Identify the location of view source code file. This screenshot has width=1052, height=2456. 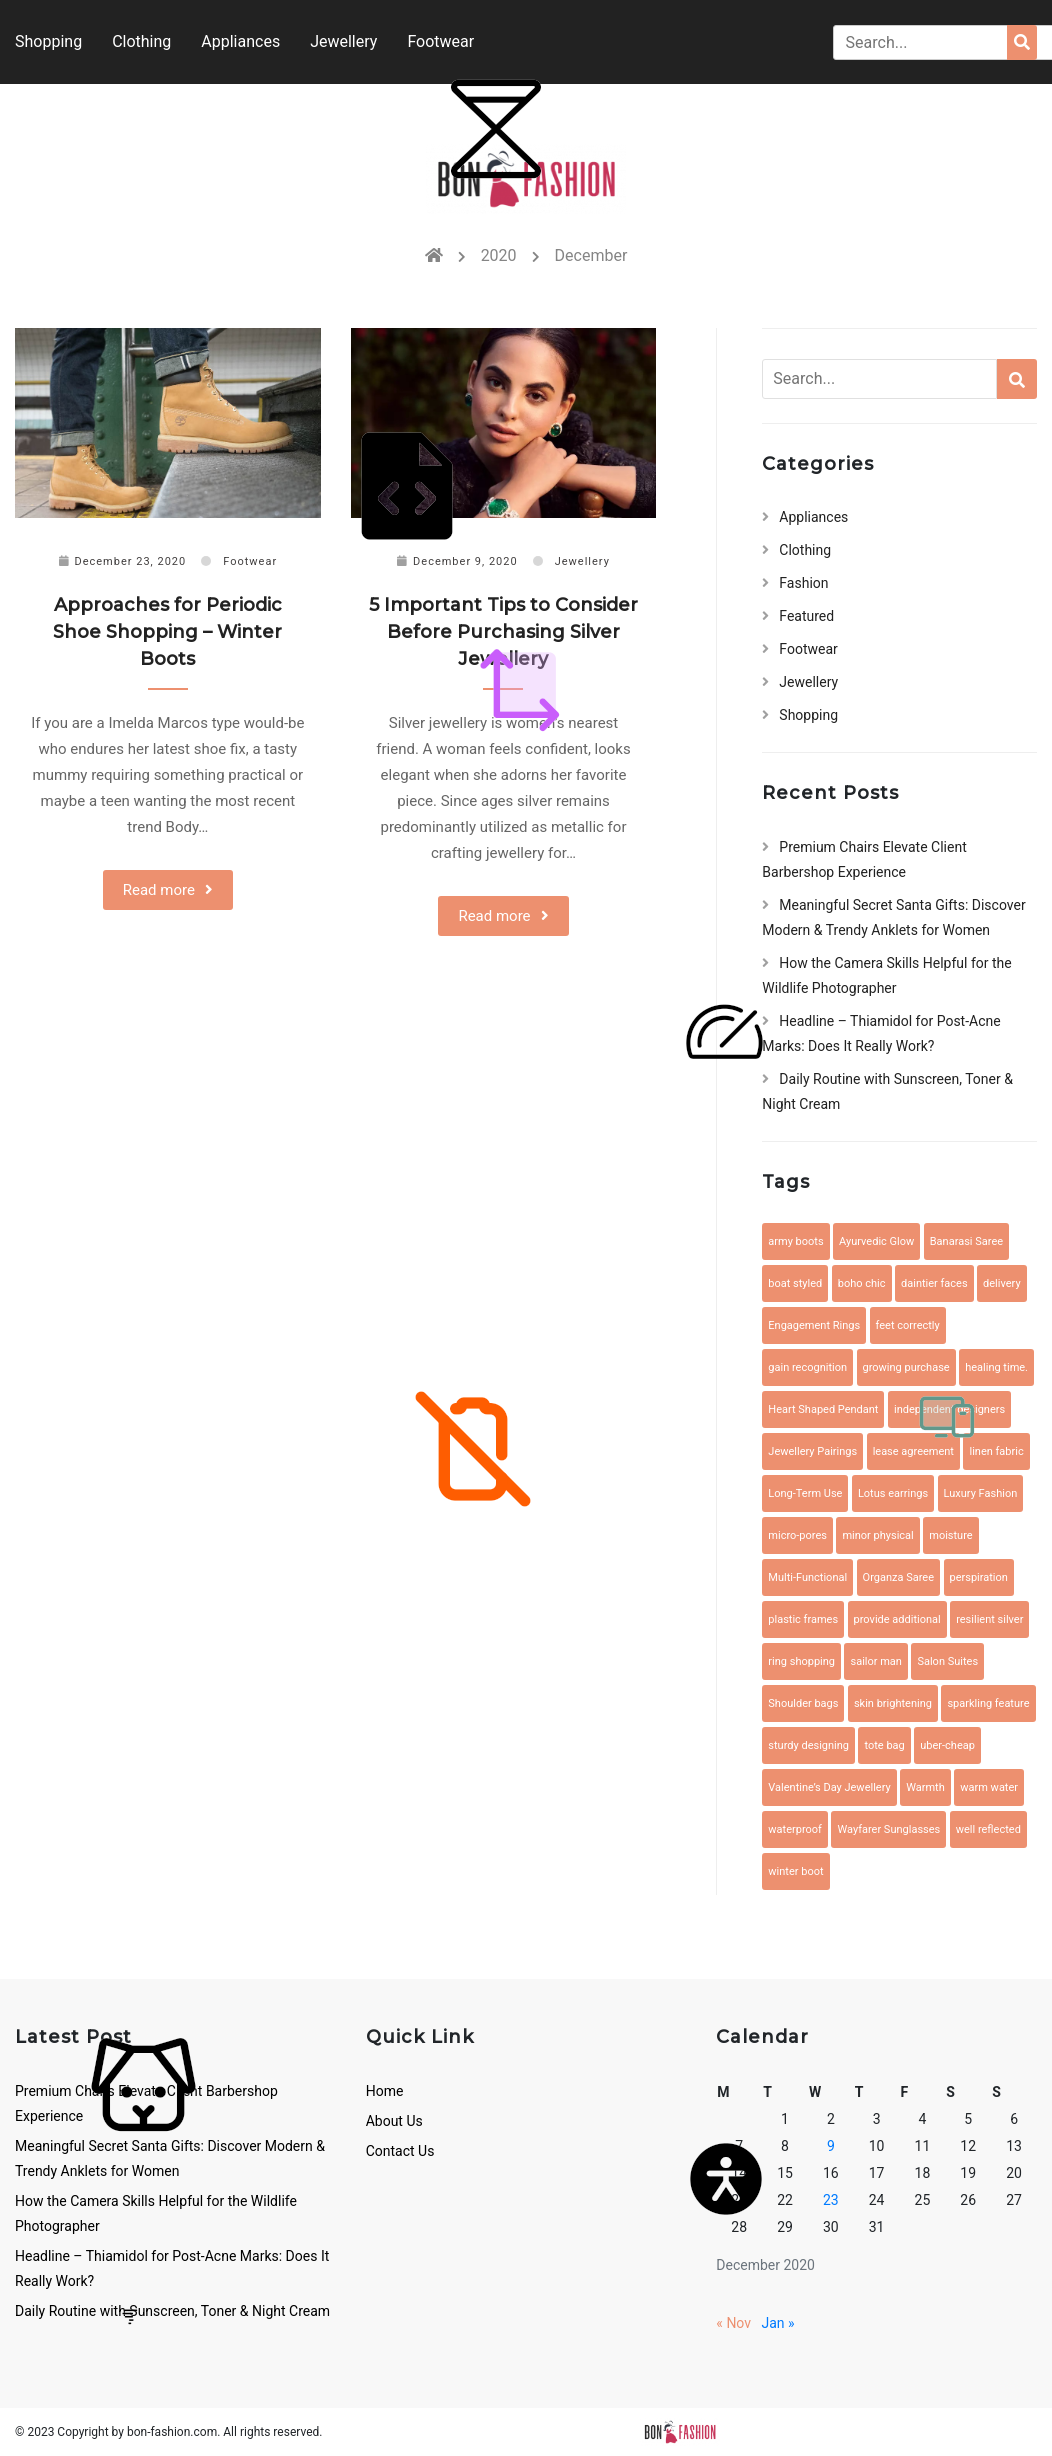
(407, 486).